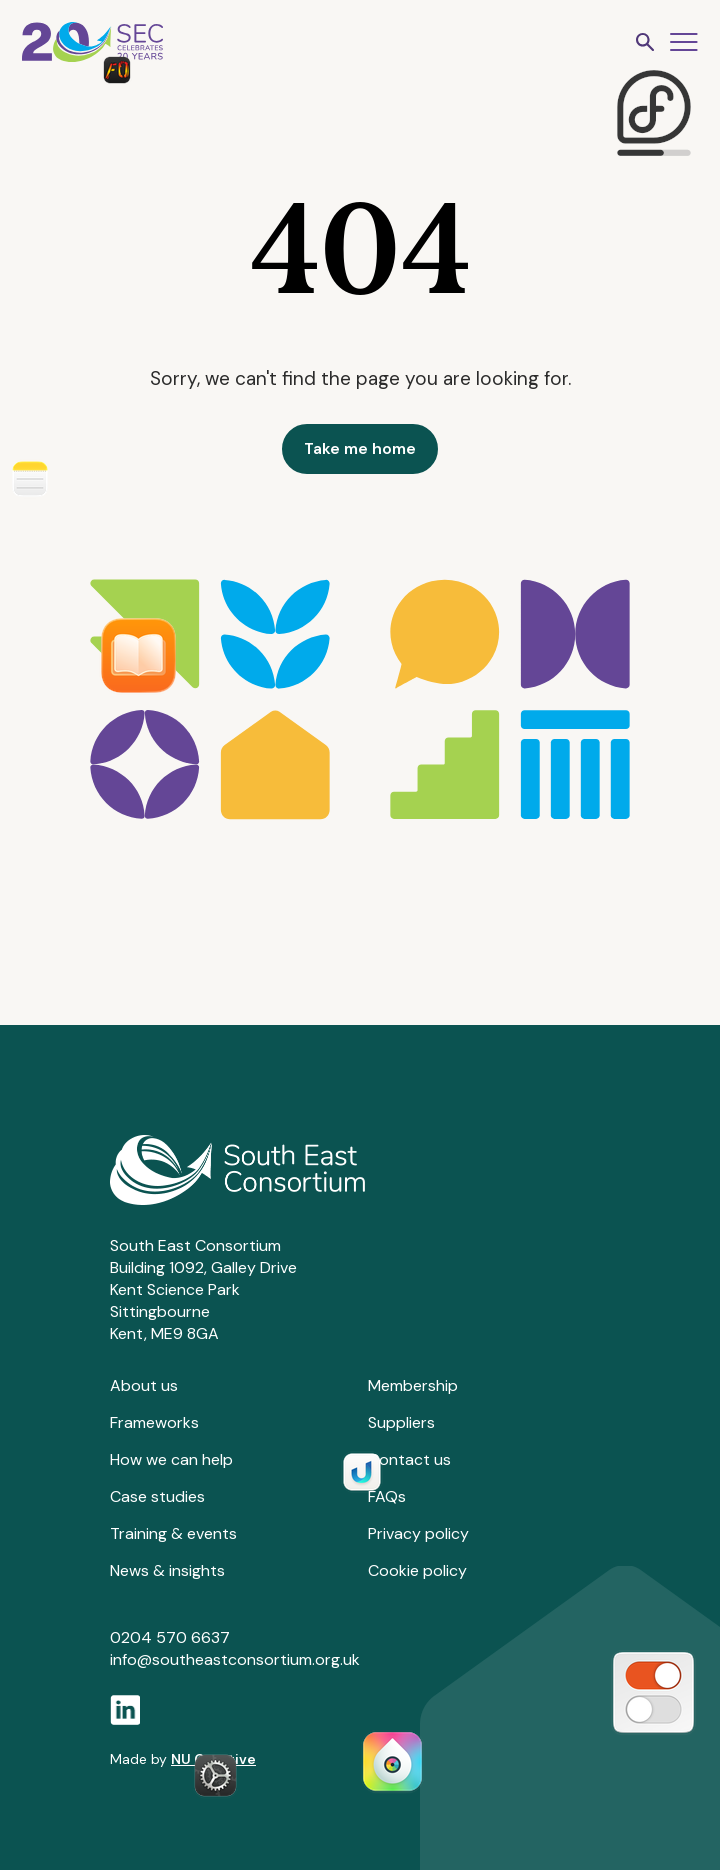  I want to click on open gnome tweaks to customize desktop settings, so click(653, 1692).